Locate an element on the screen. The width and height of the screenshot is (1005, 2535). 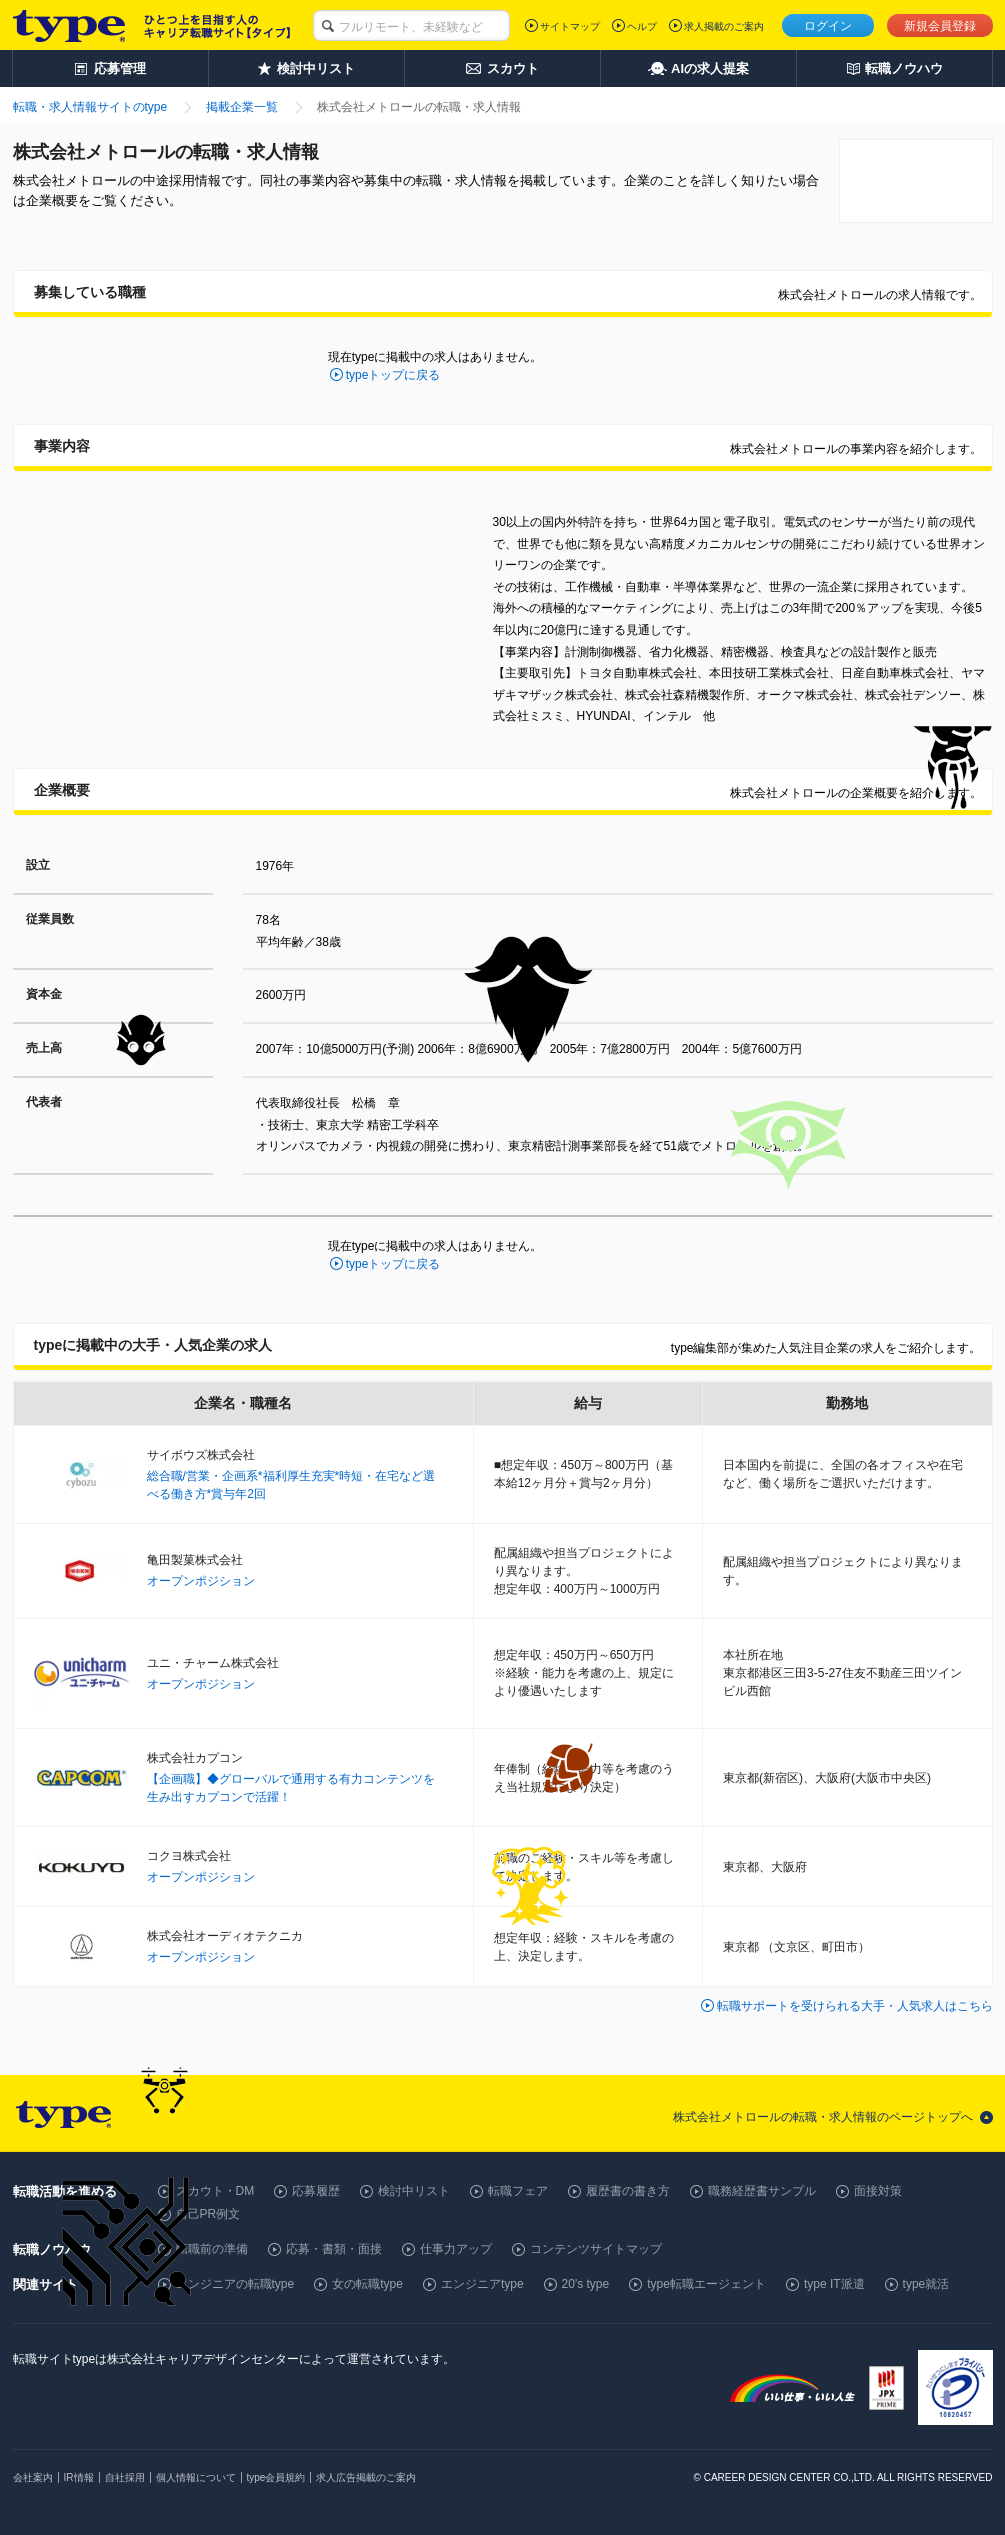
indicates beer or brewing-related content is located at coordinates (569, 1768).